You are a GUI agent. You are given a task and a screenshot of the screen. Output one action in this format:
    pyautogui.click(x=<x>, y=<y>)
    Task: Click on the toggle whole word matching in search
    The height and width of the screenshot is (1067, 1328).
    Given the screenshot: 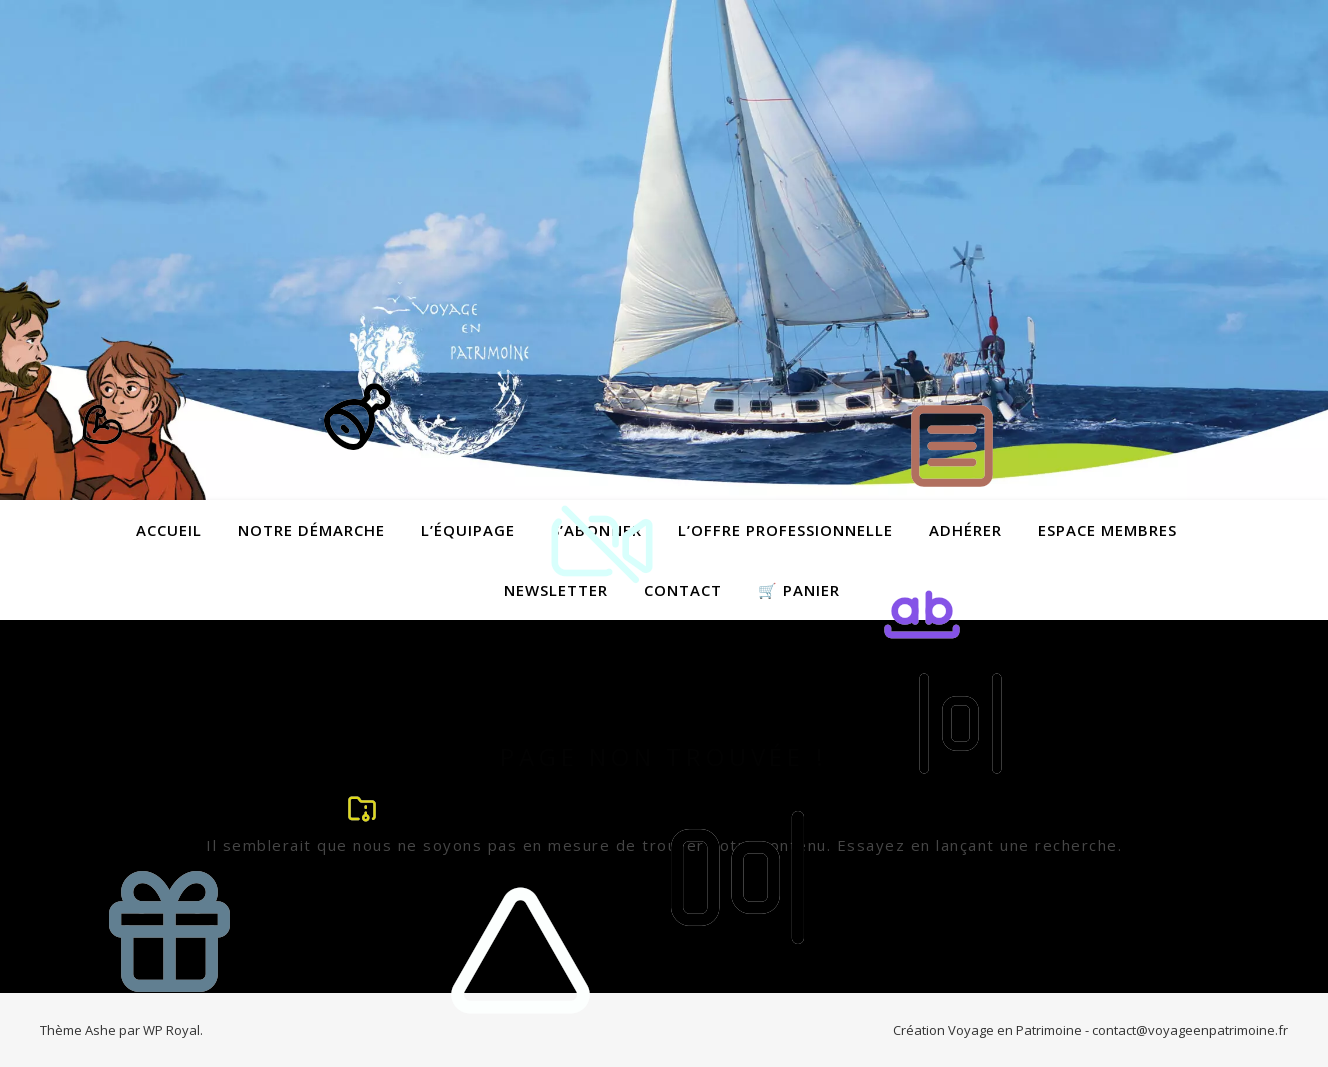 What is the action you would take?
    pyautogui.click(x=922, y=611)
    